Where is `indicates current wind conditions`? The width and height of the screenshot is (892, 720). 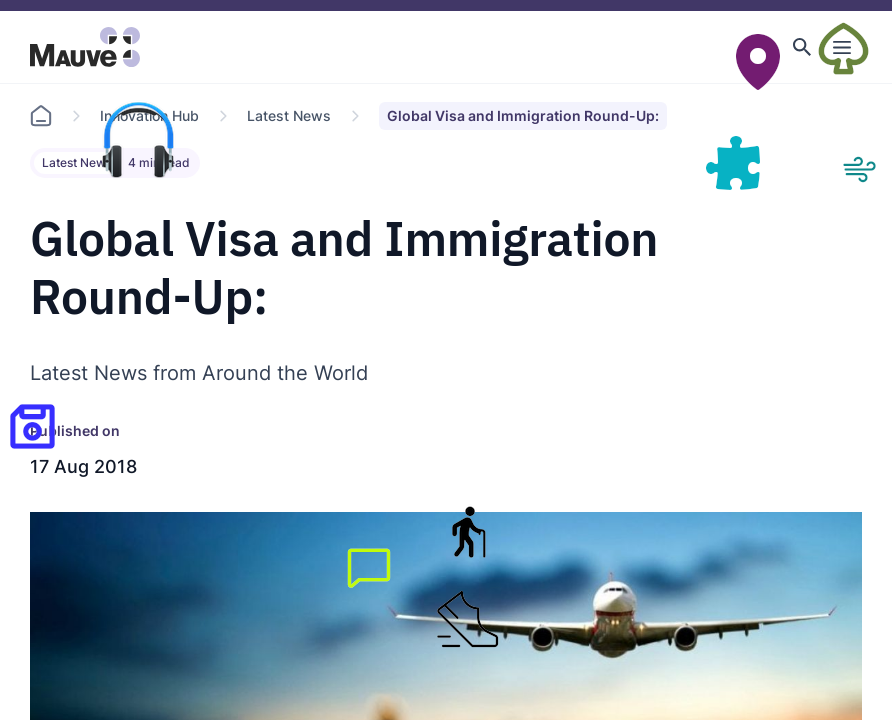
indicates current wind conditions is located at coordinates (859, 169).